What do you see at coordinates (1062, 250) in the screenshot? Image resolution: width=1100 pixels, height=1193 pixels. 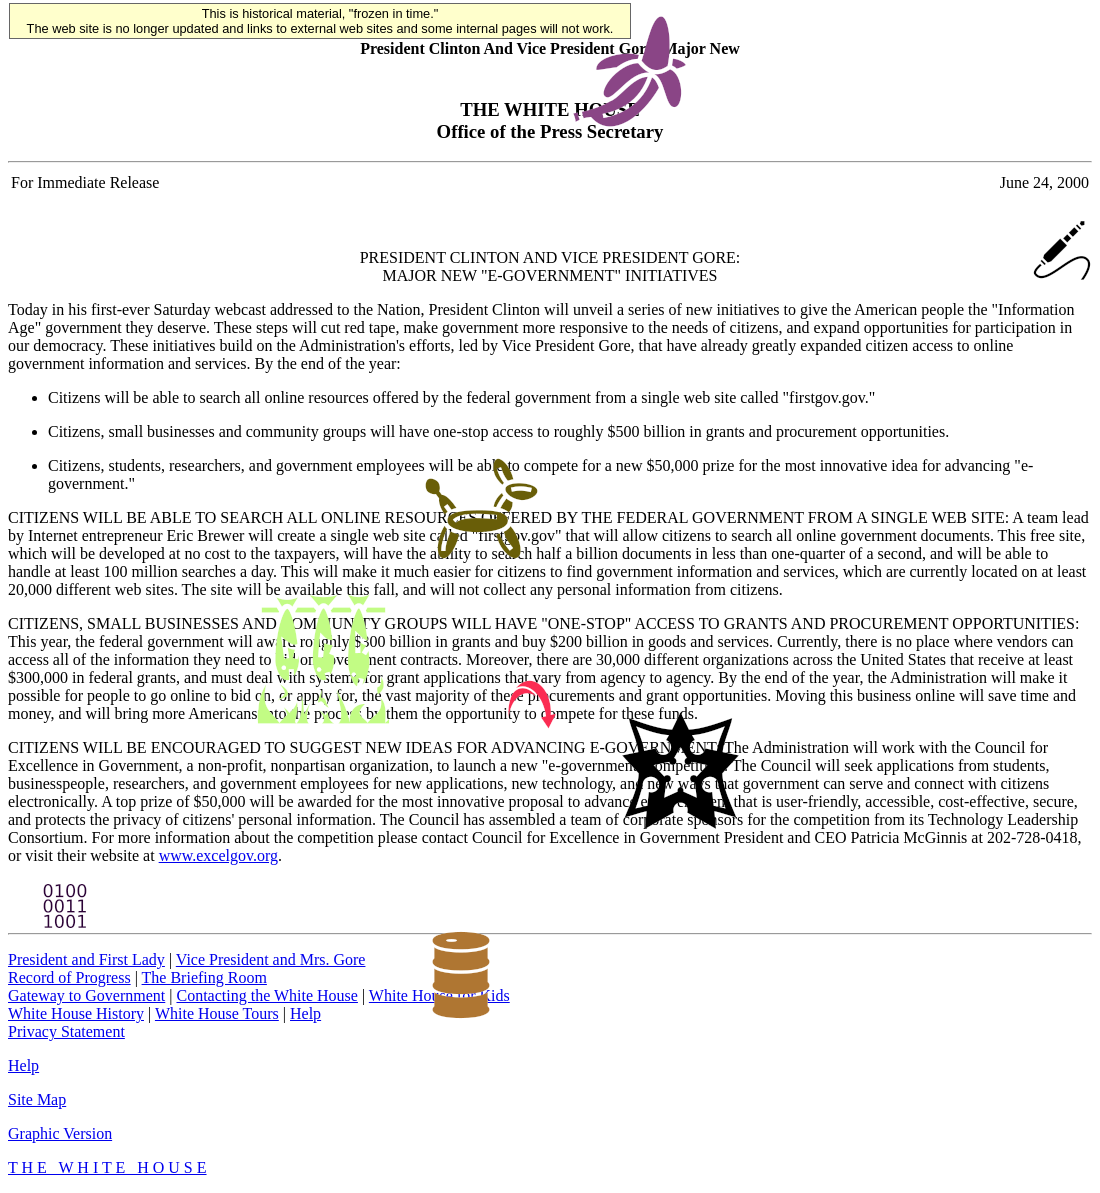 I see `audio input/output connection` at bounding box center [1062, 250].